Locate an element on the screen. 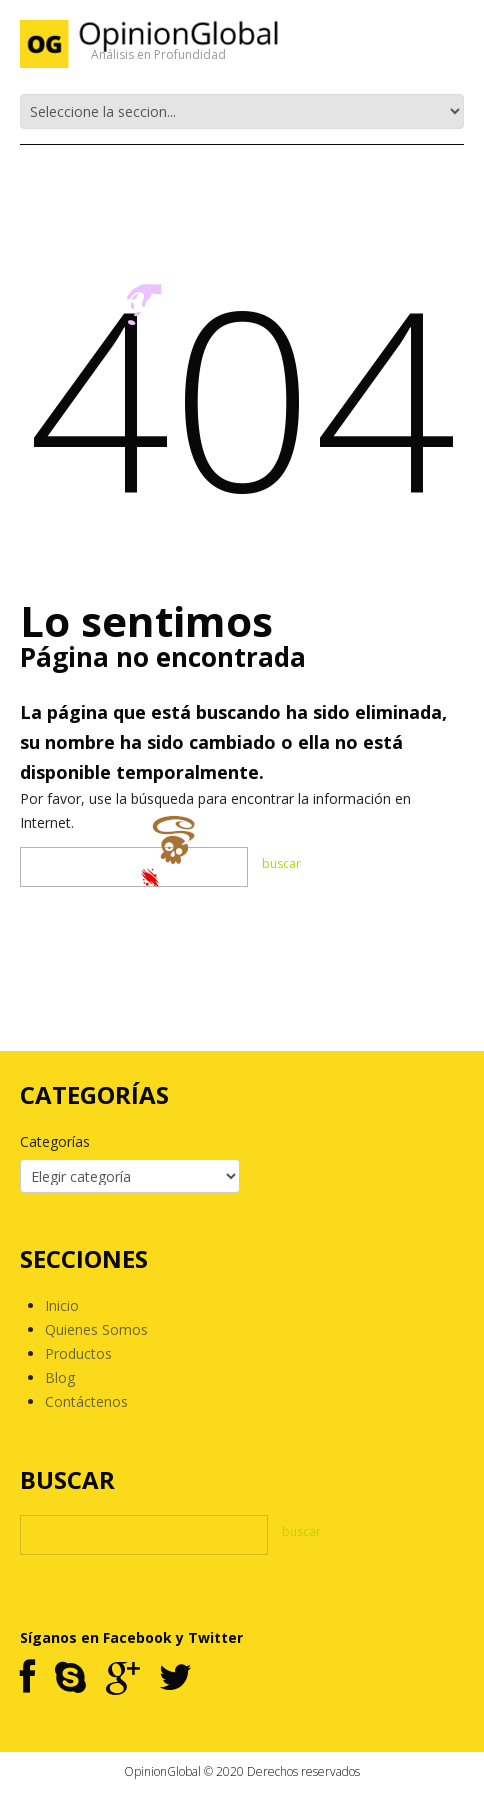  make a payment or purchase is located at coordinates (140, 305).